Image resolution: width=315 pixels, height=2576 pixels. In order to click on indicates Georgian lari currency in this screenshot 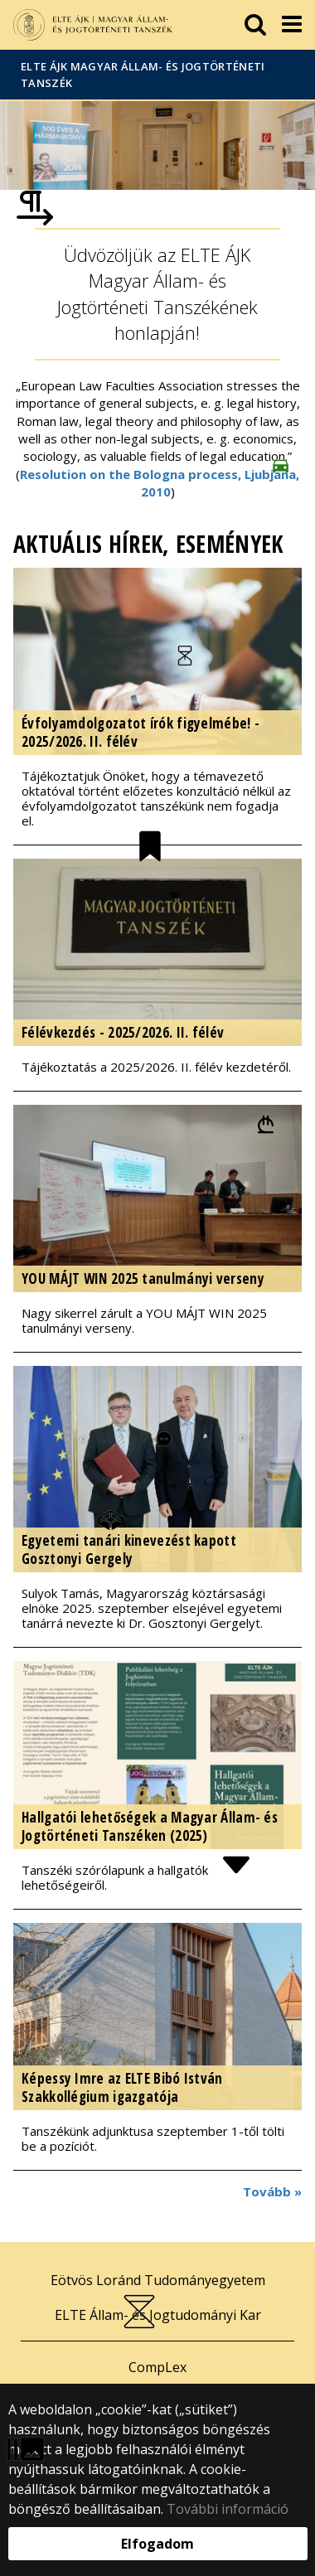, I will do `click(265, 1124)`.